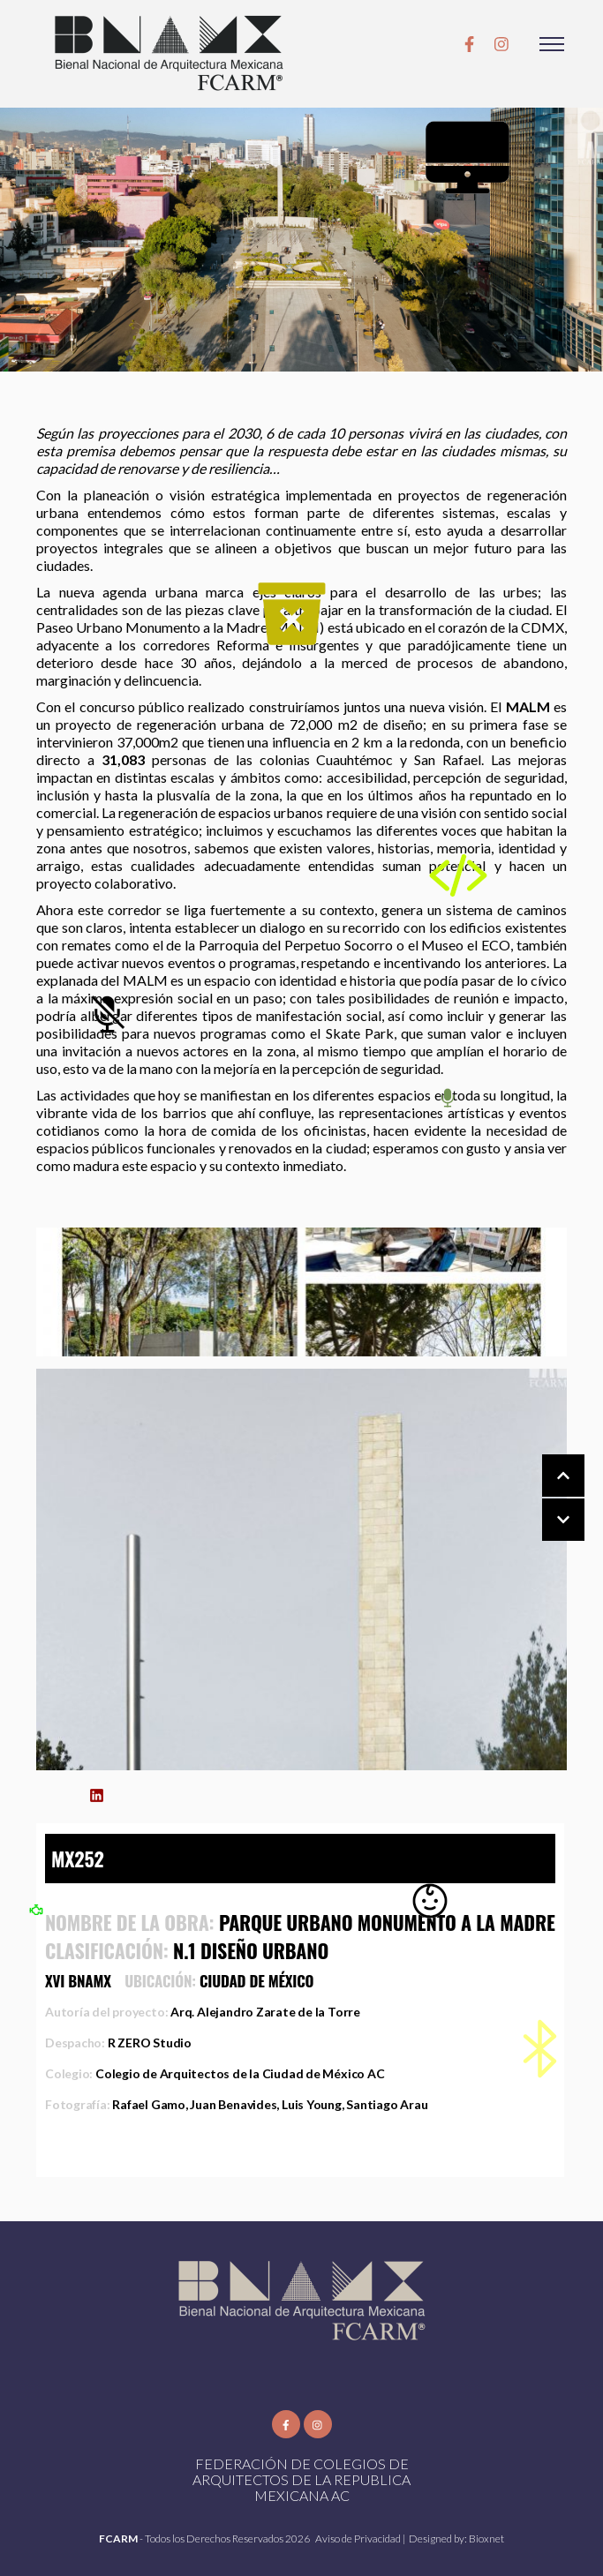  What do you see at coordinates (539, 2048) in the screenshot?
I see `toggle bluetooth connectivity on or off` at bounding box center [539, 2048].